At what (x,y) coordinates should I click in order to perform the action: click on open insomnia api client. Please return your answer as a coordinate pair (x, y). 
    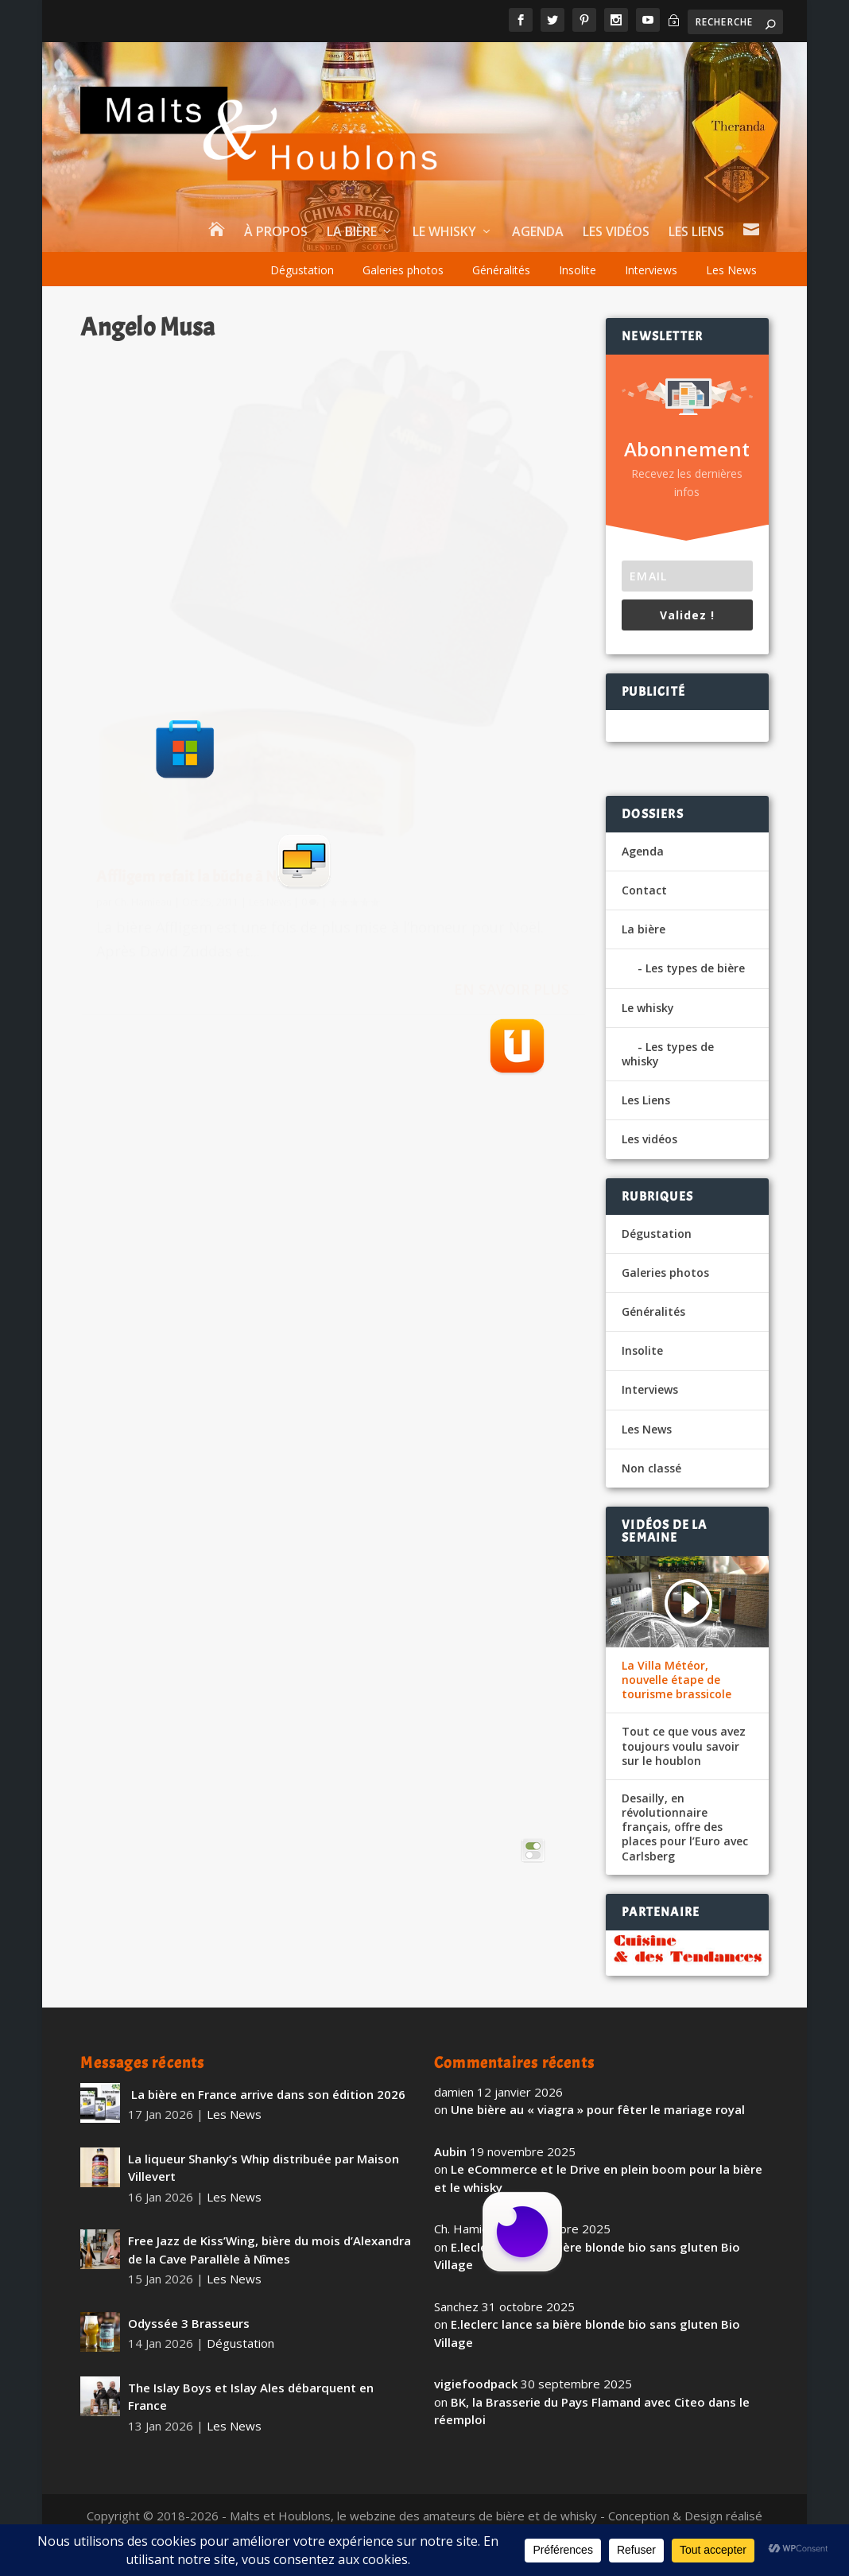
    Looking at the image, I should click on (522, 2232).